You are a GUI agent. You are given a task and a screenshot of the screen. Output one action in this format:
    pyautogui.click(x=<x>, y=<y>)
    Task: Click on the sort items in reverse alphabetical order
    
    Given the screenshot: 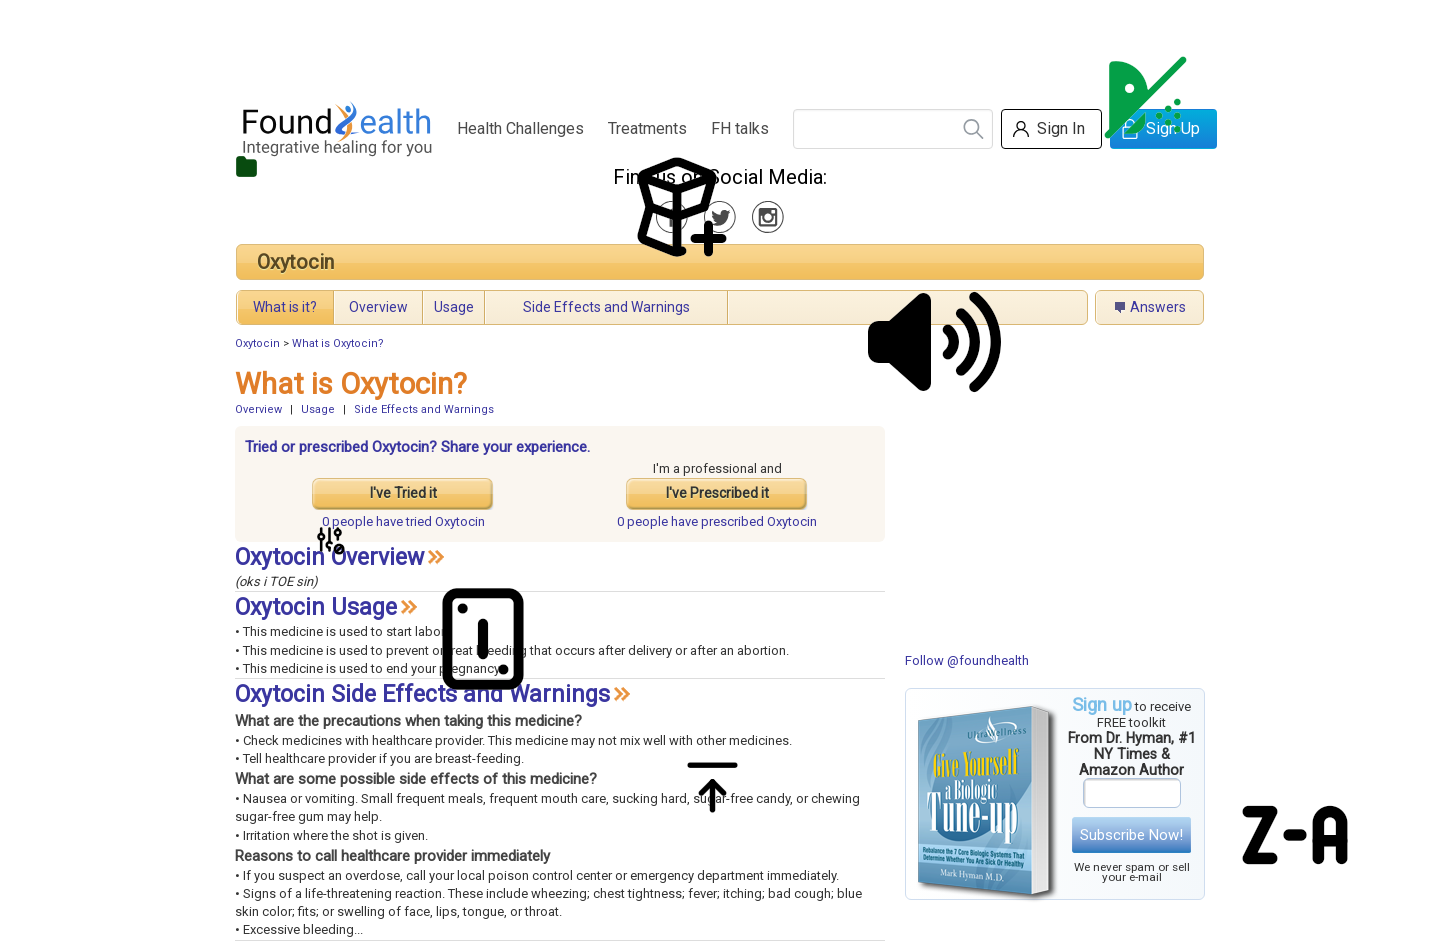 What is the action you would take?
    pyautogui.click(x=1295, y=835)
    